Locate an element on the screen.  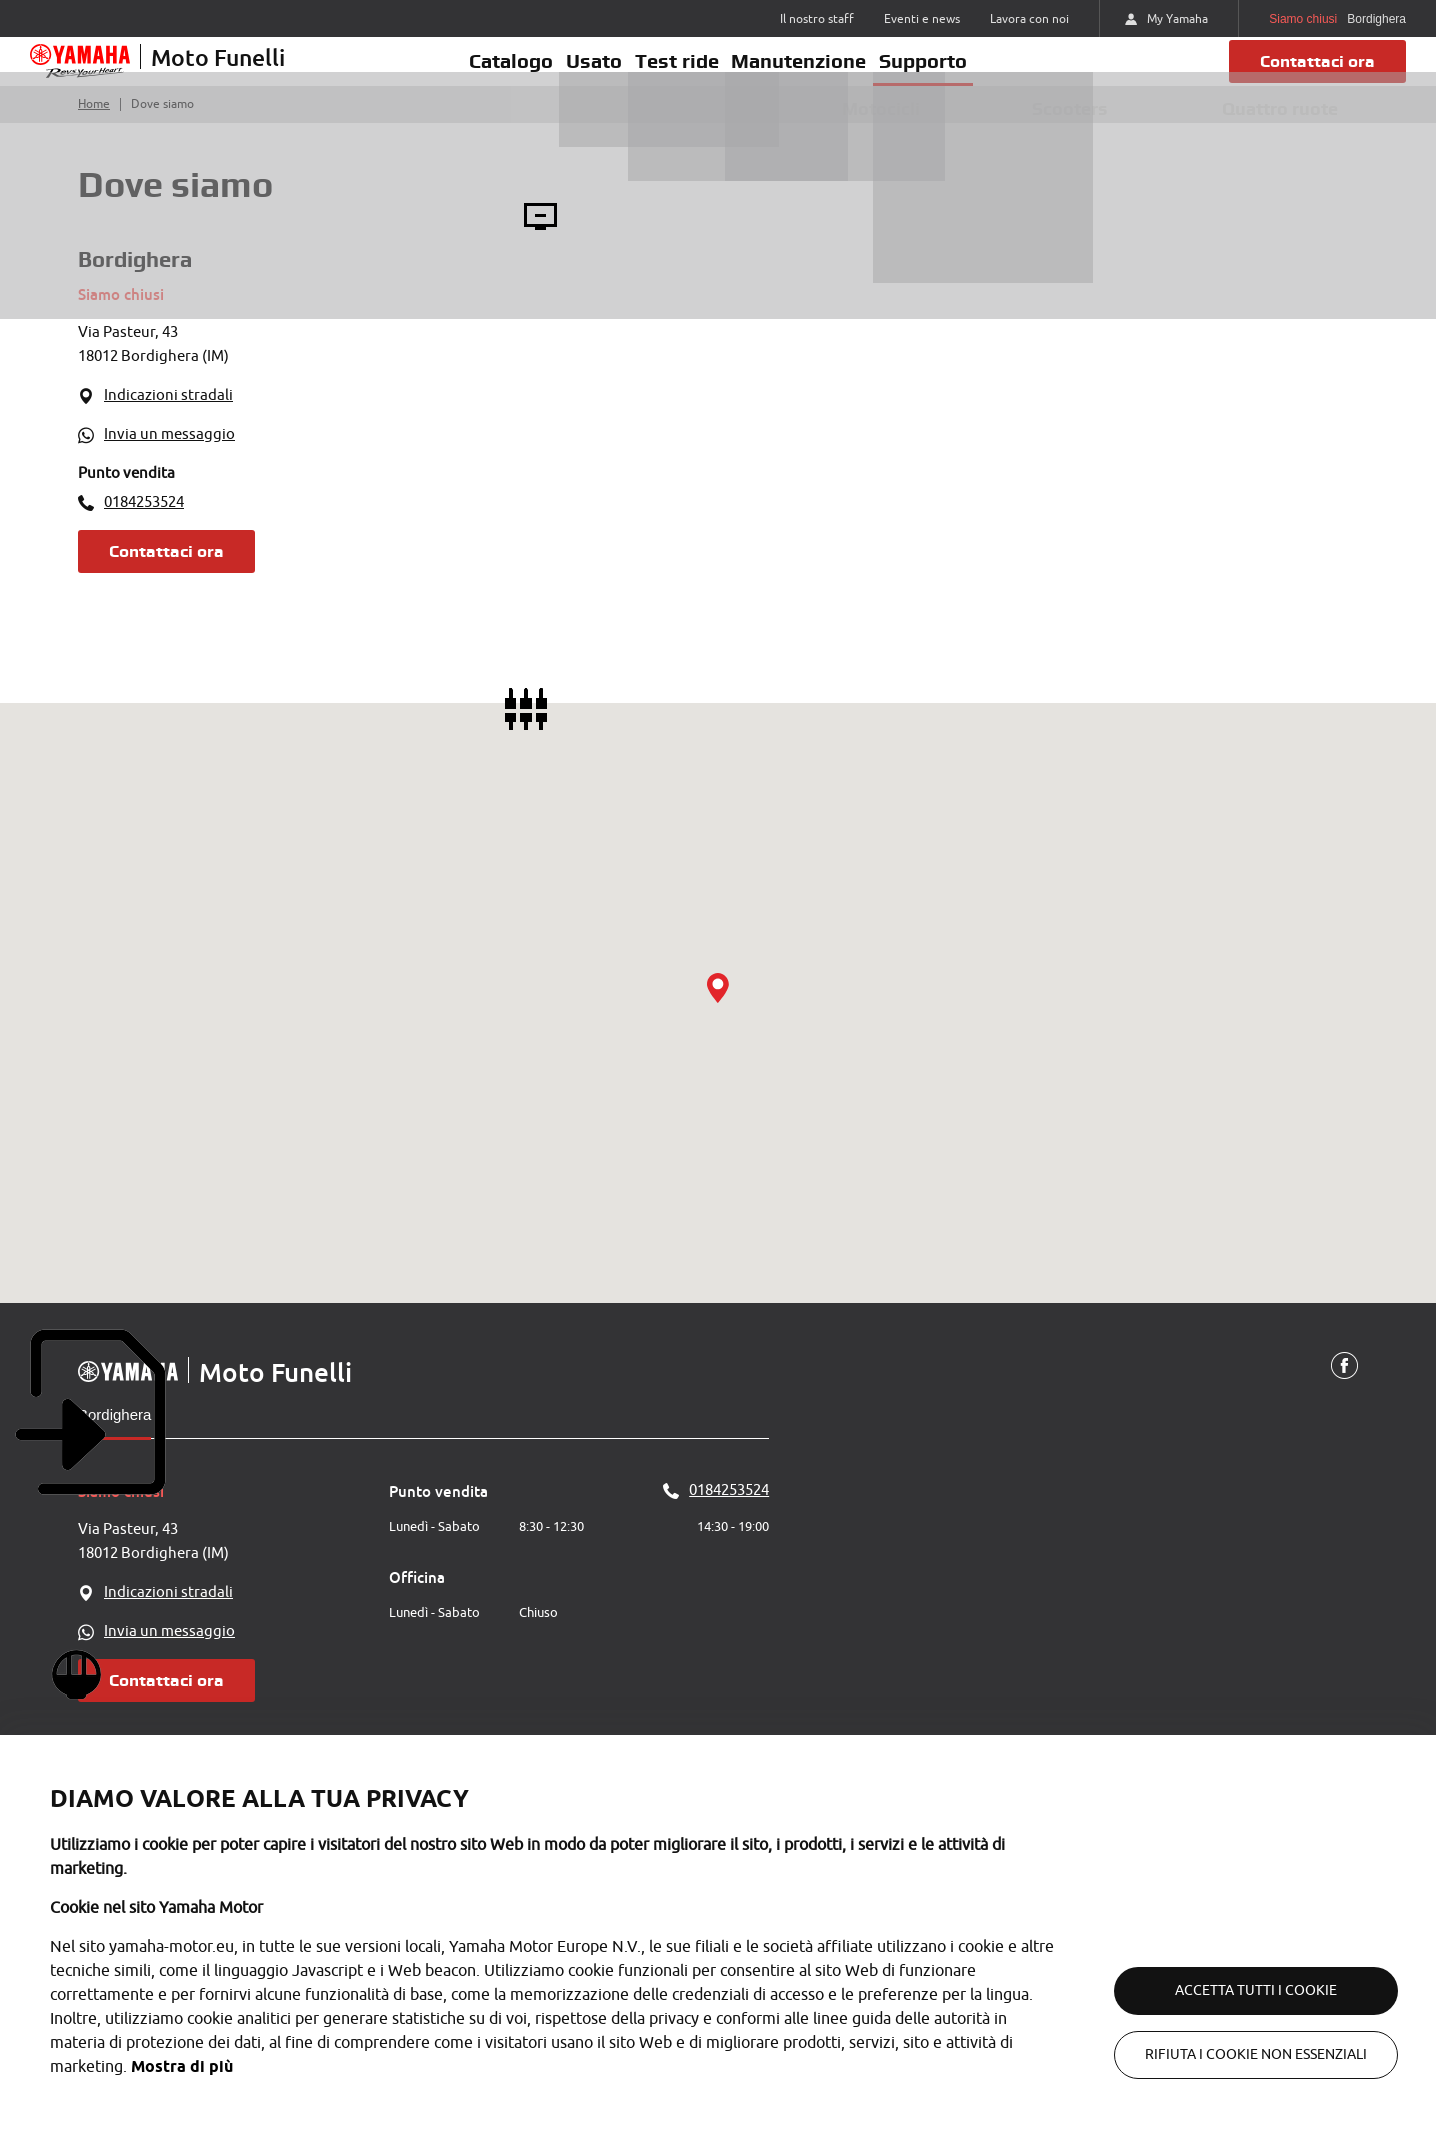
remove item from media queue is located at coordinates (540, 216).